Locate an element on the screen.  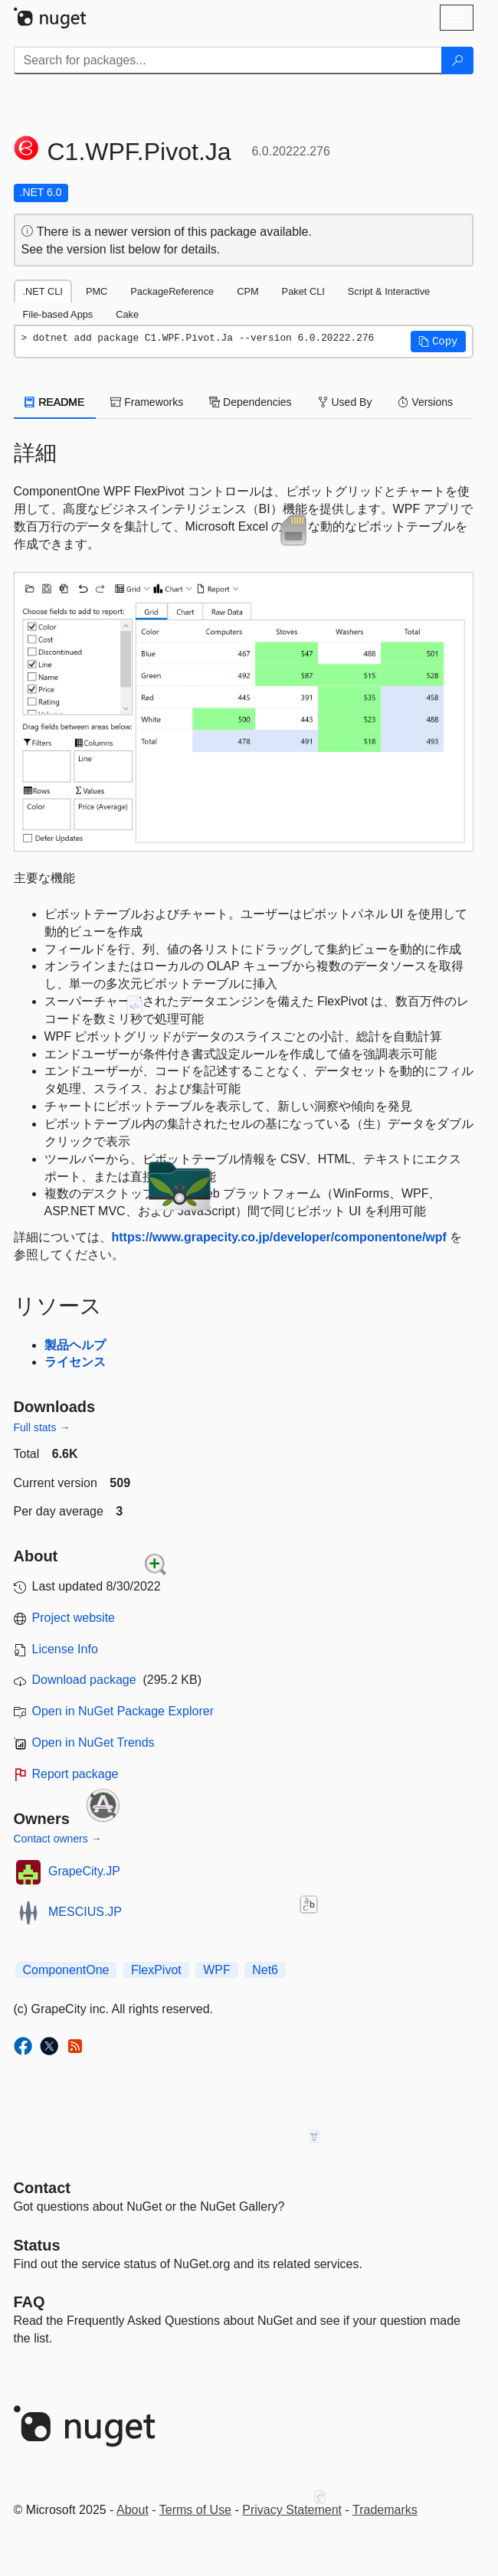
open the font viewer application is located at coordinates (309, 1904).